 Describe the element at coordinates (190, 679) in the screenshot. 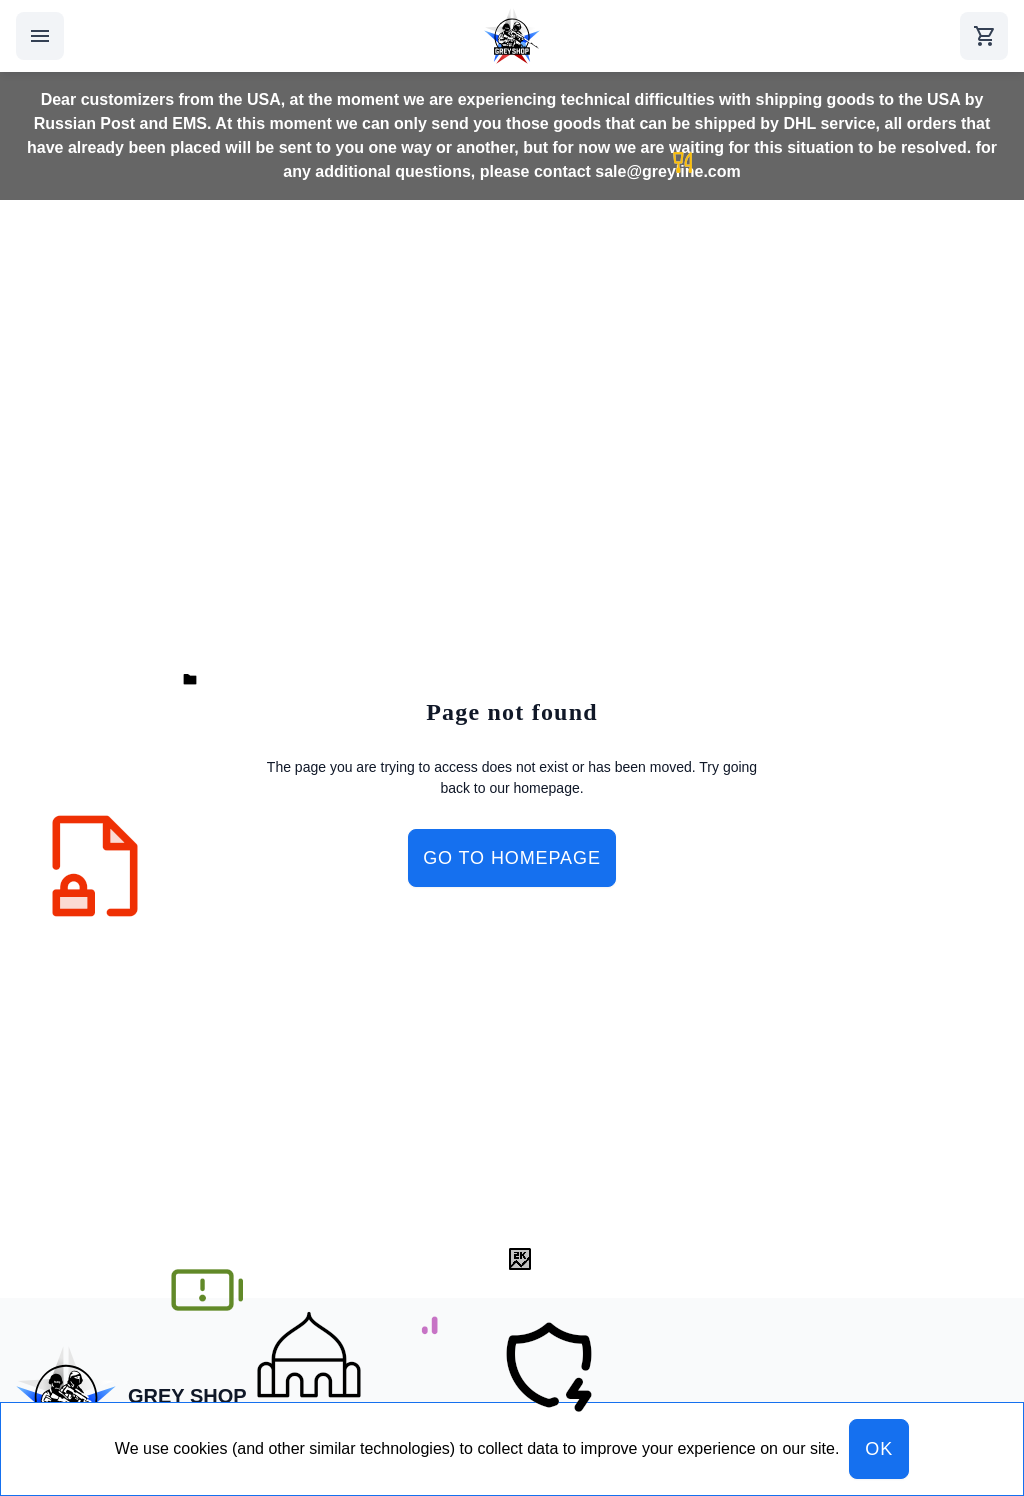

I see `open a folder to view its contents` at that location.